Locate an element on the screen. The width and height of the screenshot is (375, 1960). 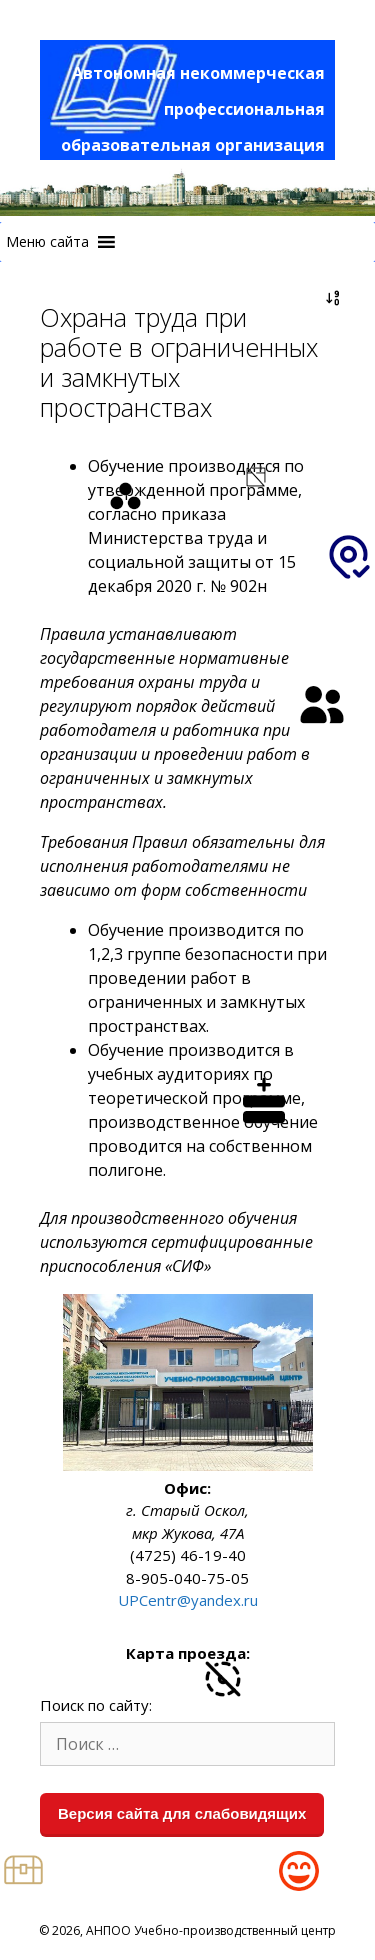
add a happy reaction or emoji is located at coordinates (299, 1871).